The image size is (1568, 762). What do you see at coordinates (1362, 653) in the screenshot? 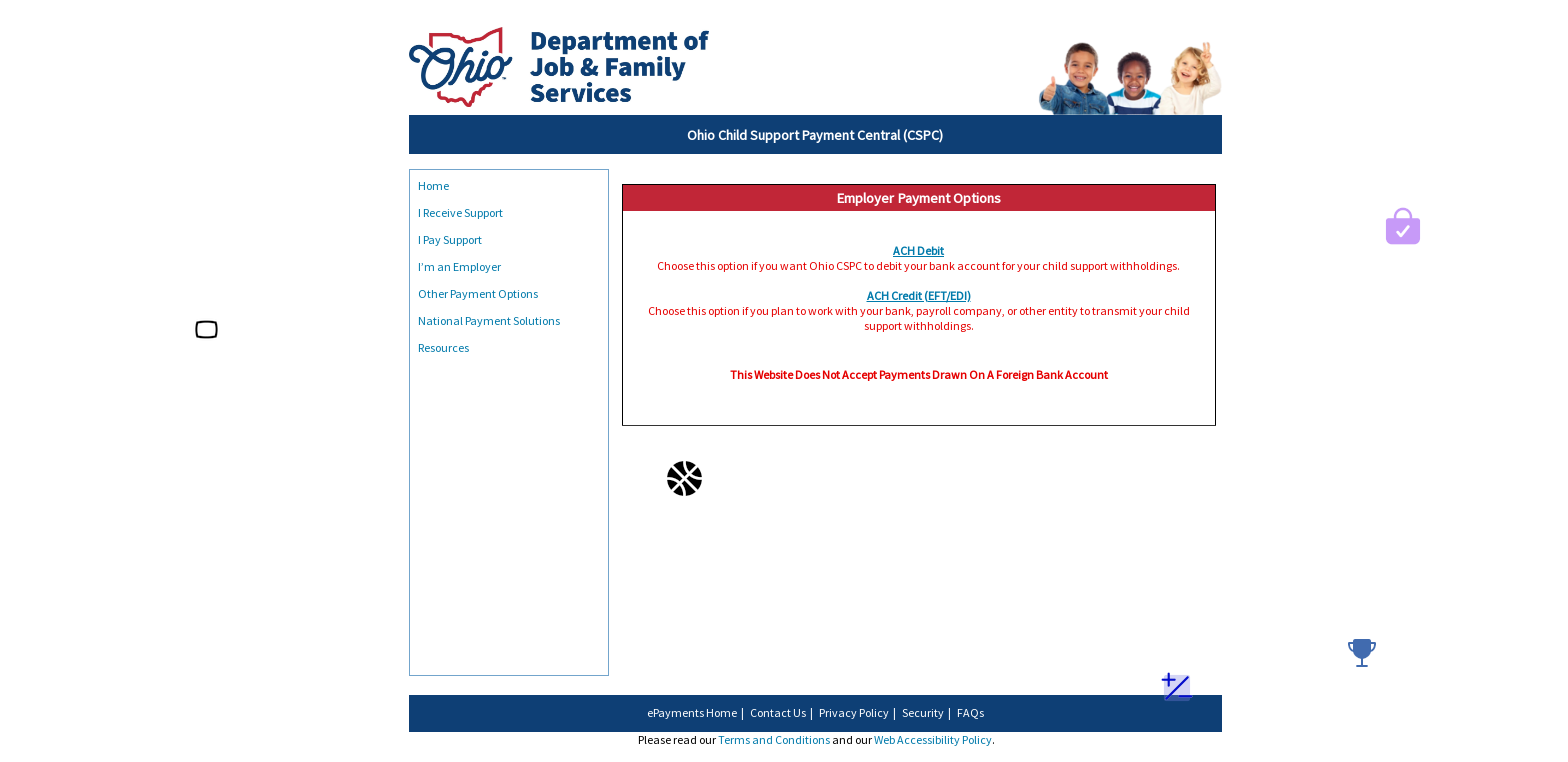
I see `view achievements or awards` at bounding box center [1362, 653].